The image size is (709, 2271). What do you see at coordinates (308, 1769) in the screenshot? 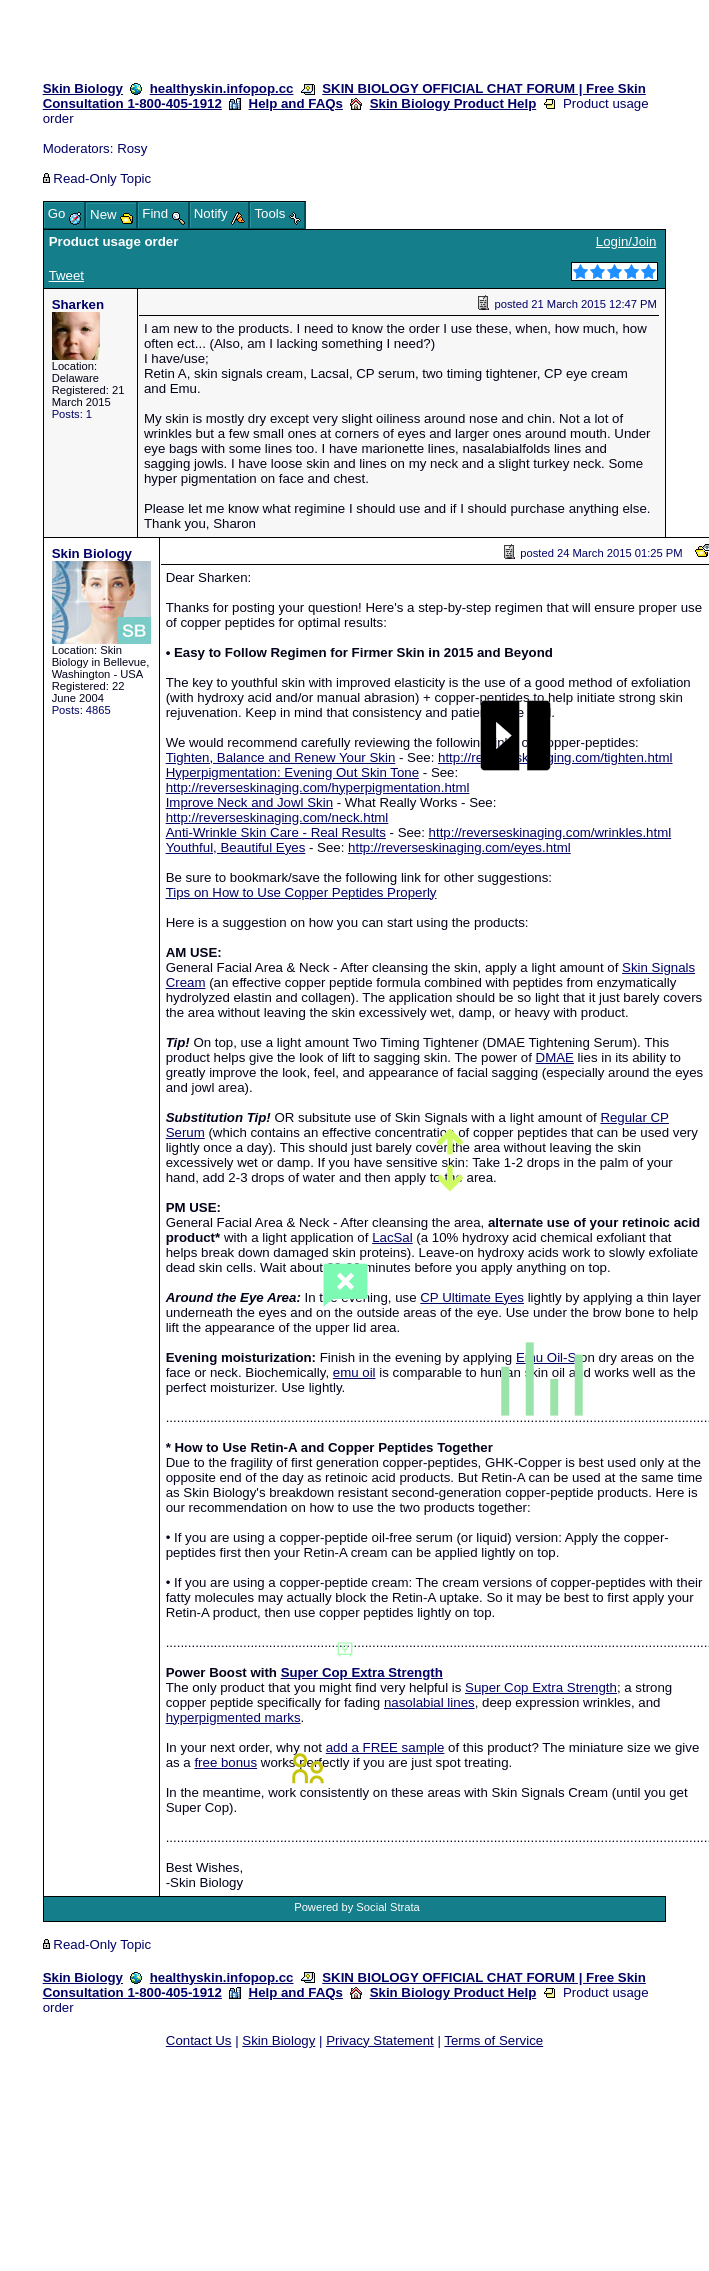
I see `view family or parent account settings` at bounding box center [308, 1769].